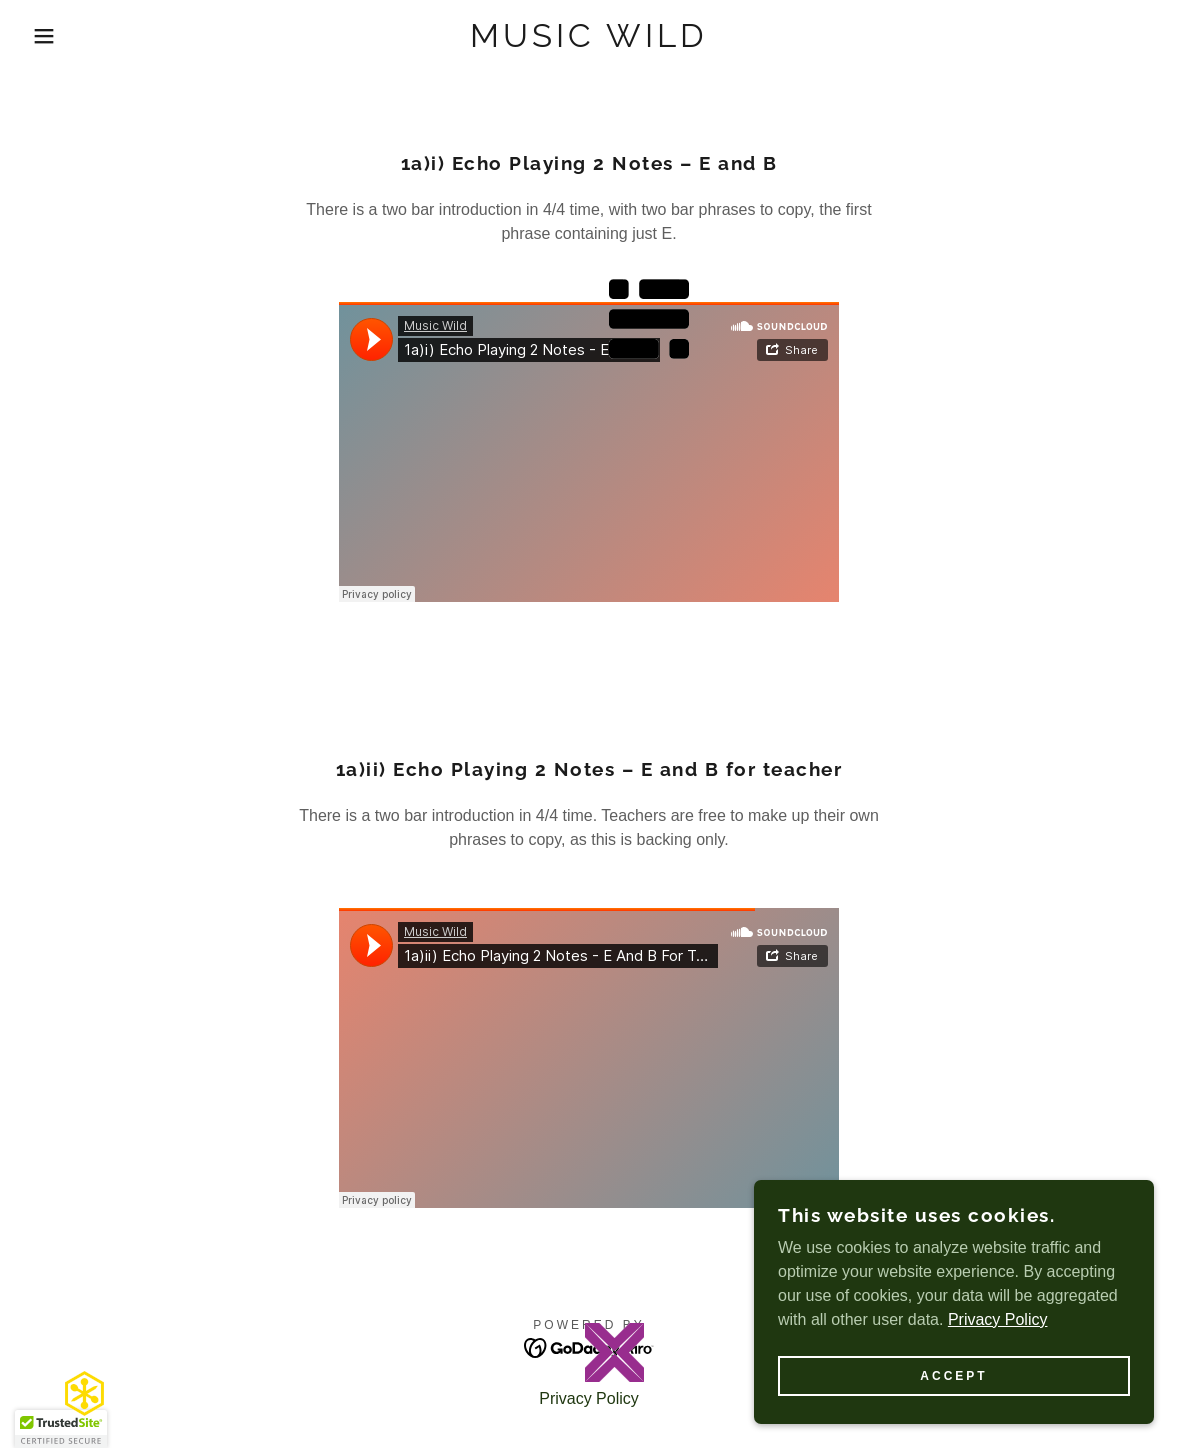 This screenshot has height=1448, width=1178. Describe the element at coordinates (84, 1393) in the screenshot. I see `legacy games logo` at that location.